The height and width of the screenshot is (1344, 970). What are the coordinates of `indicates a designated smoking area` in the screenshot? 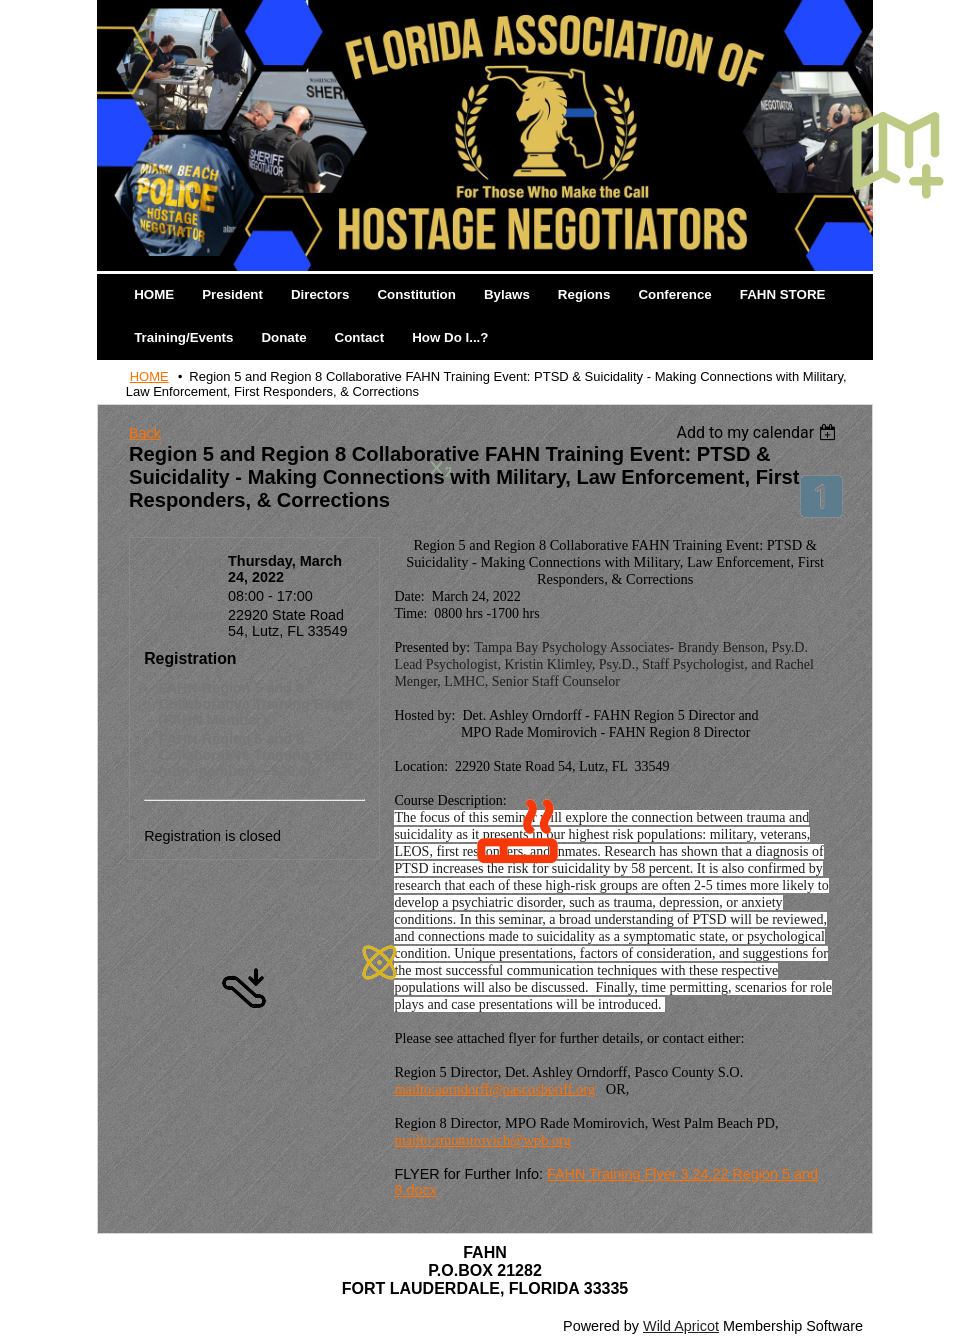 It's located at (517, 839).